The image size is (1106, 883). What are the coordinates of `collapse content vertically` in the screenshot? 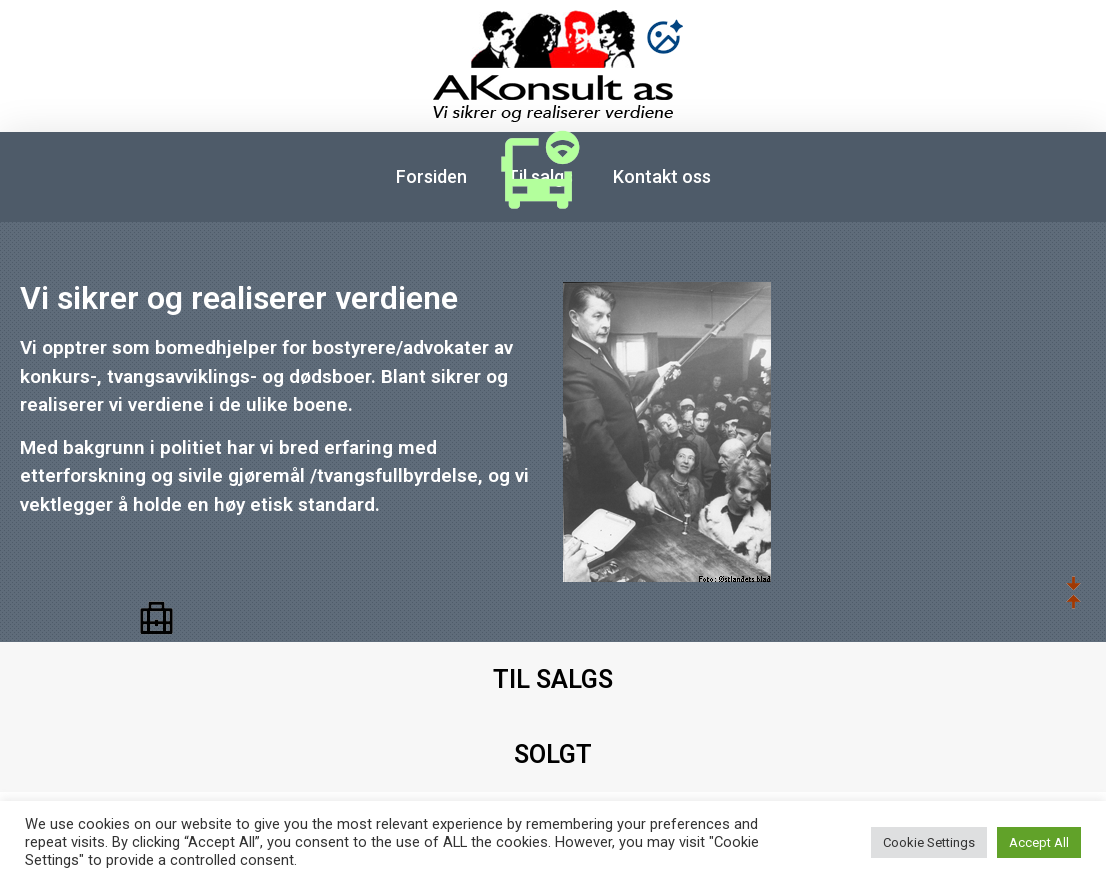 It's located at (1073, 592).